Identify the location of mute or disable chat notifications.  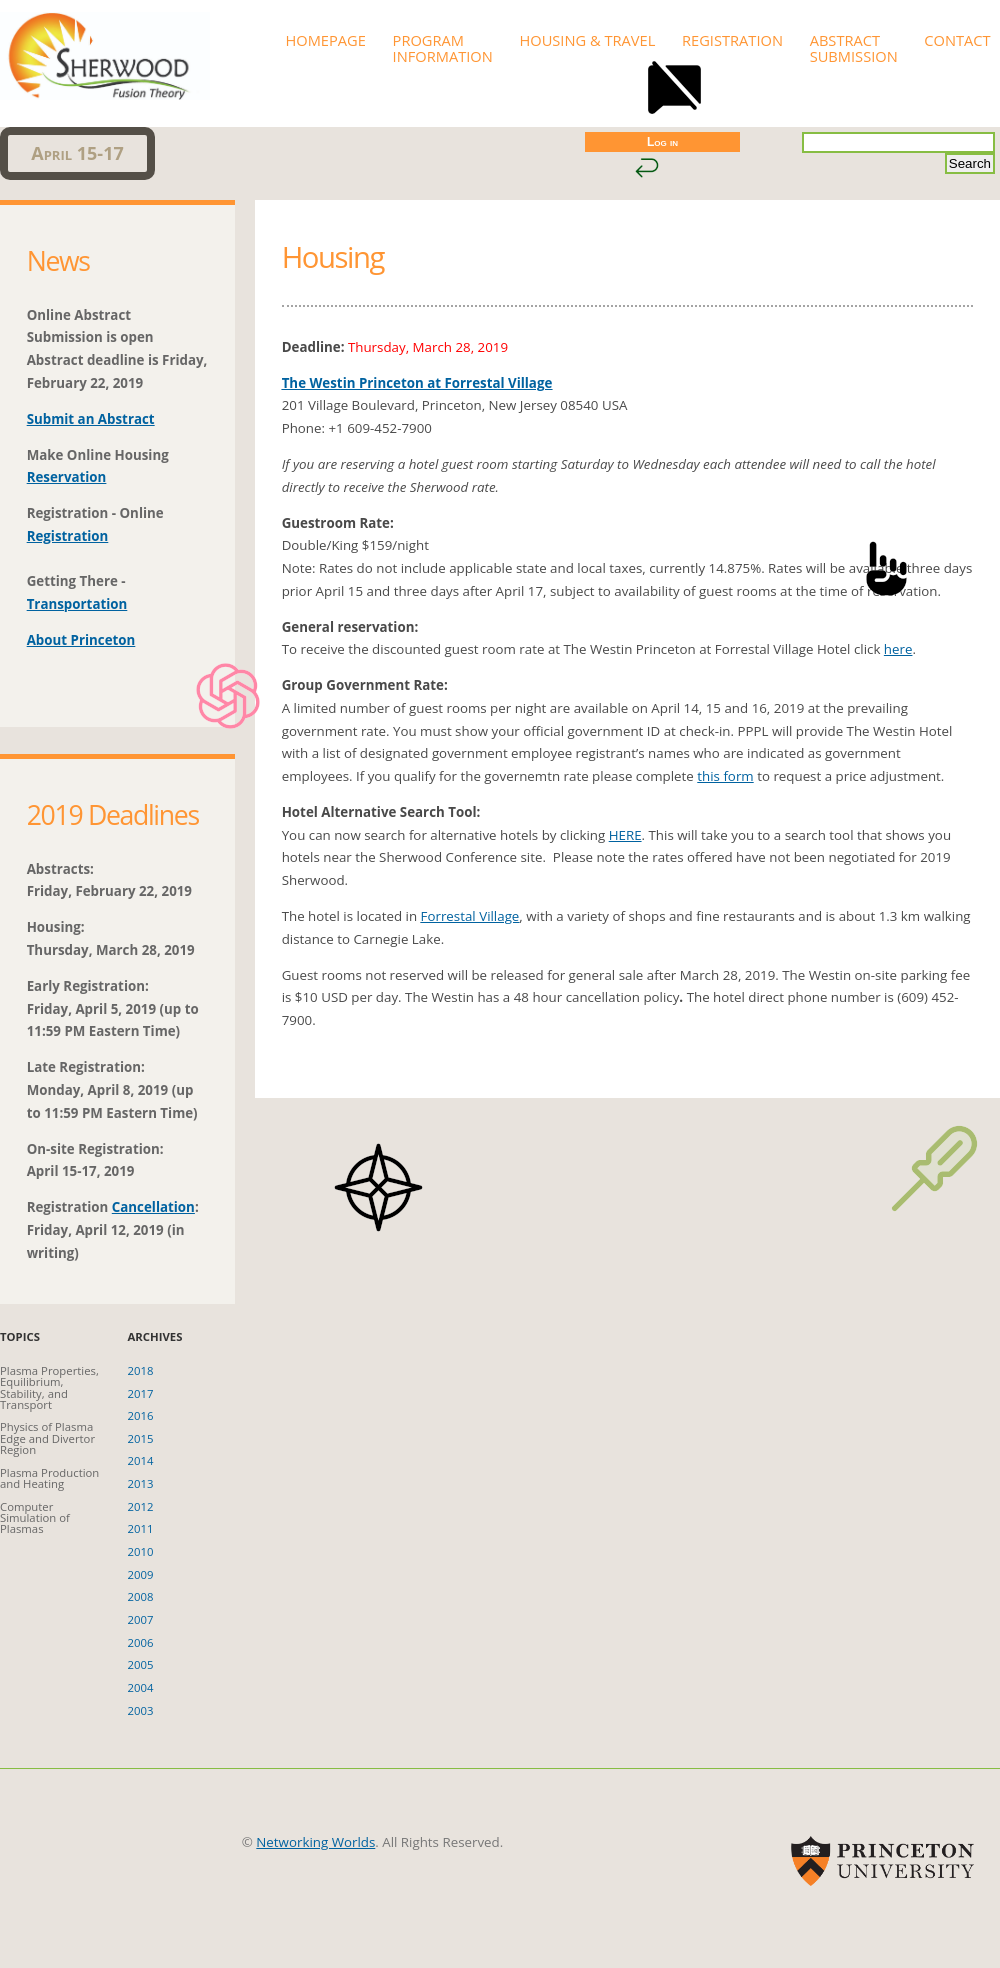
(674, 85).